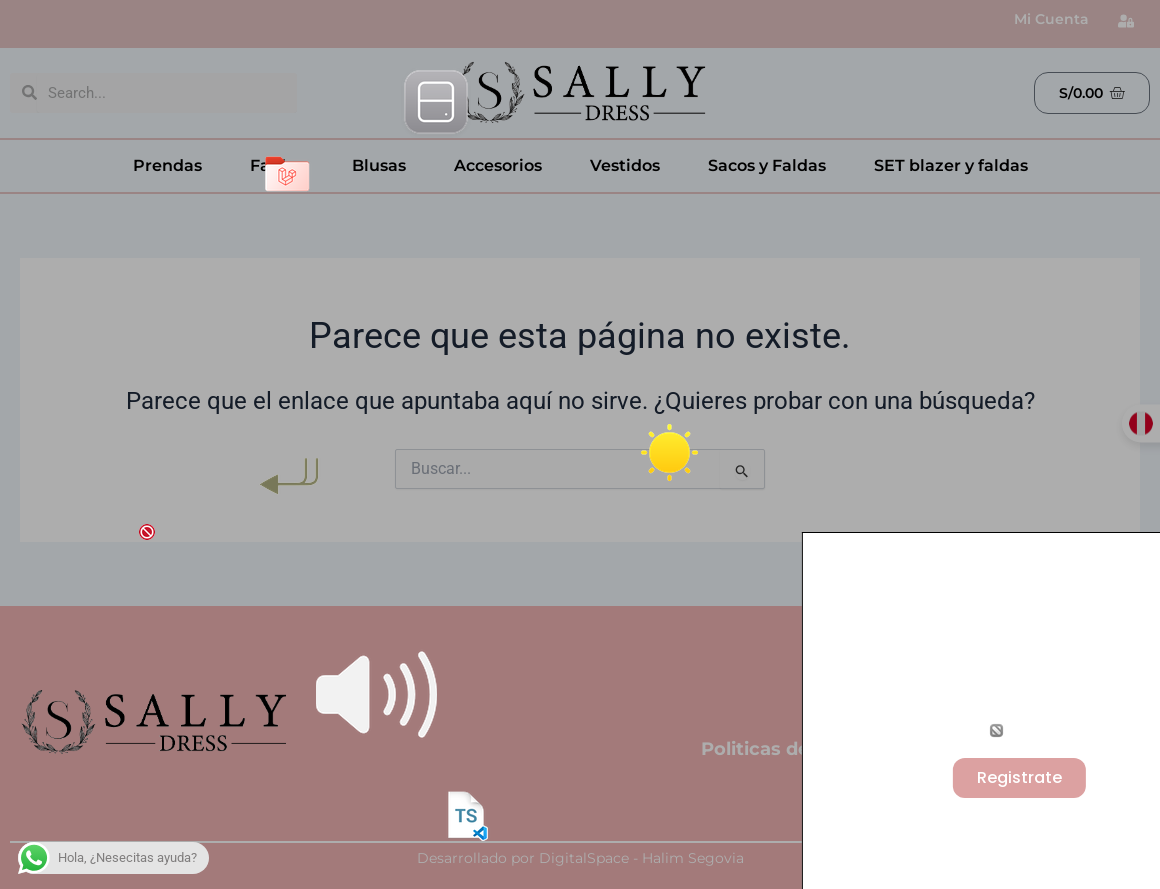 The image size is (1160, 889). What do you see at coordinates (287, 175) in the screenshot?
I see `laravel project folder` at bounding box center [287, 175].